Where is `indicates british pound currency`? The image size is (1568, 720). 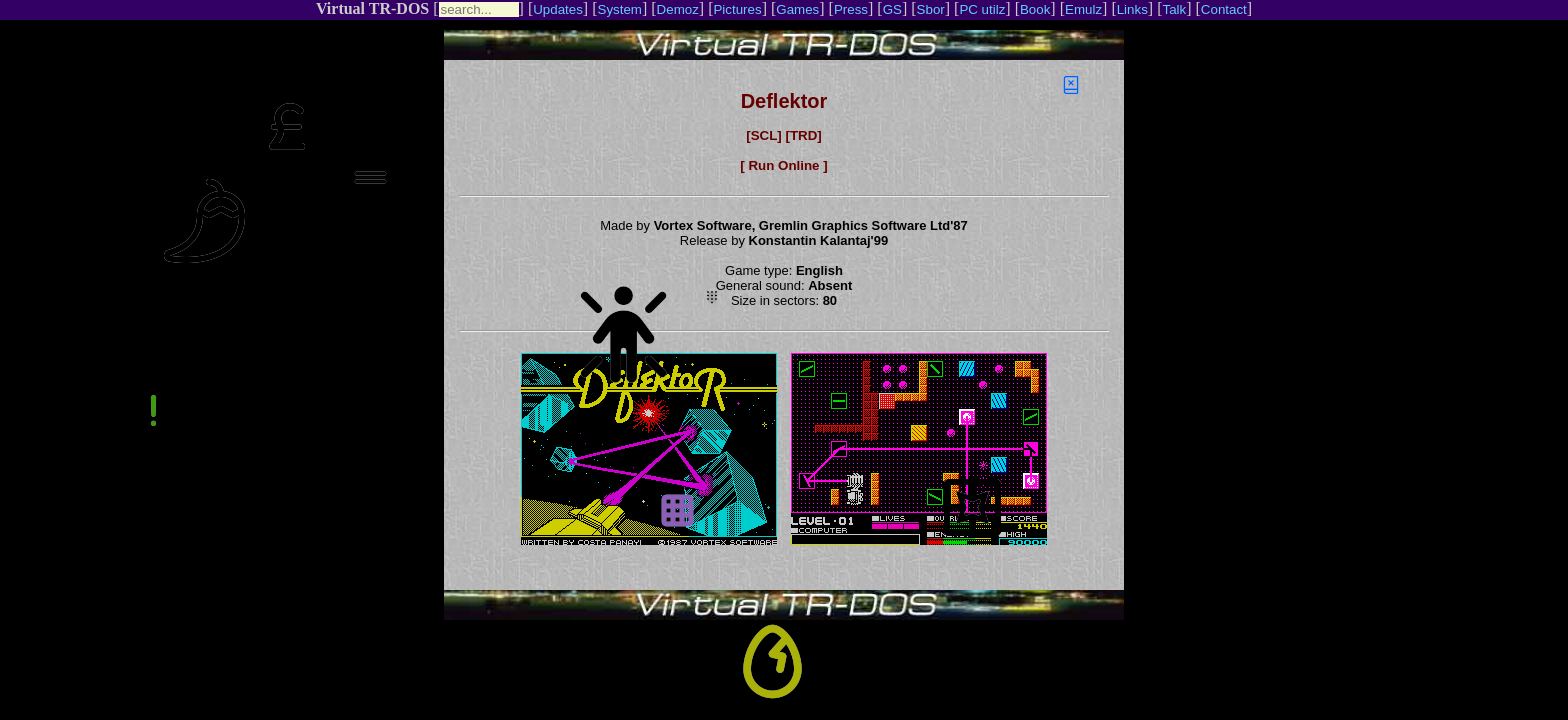 indicates british pound currency is located at coordinates (288, 126).